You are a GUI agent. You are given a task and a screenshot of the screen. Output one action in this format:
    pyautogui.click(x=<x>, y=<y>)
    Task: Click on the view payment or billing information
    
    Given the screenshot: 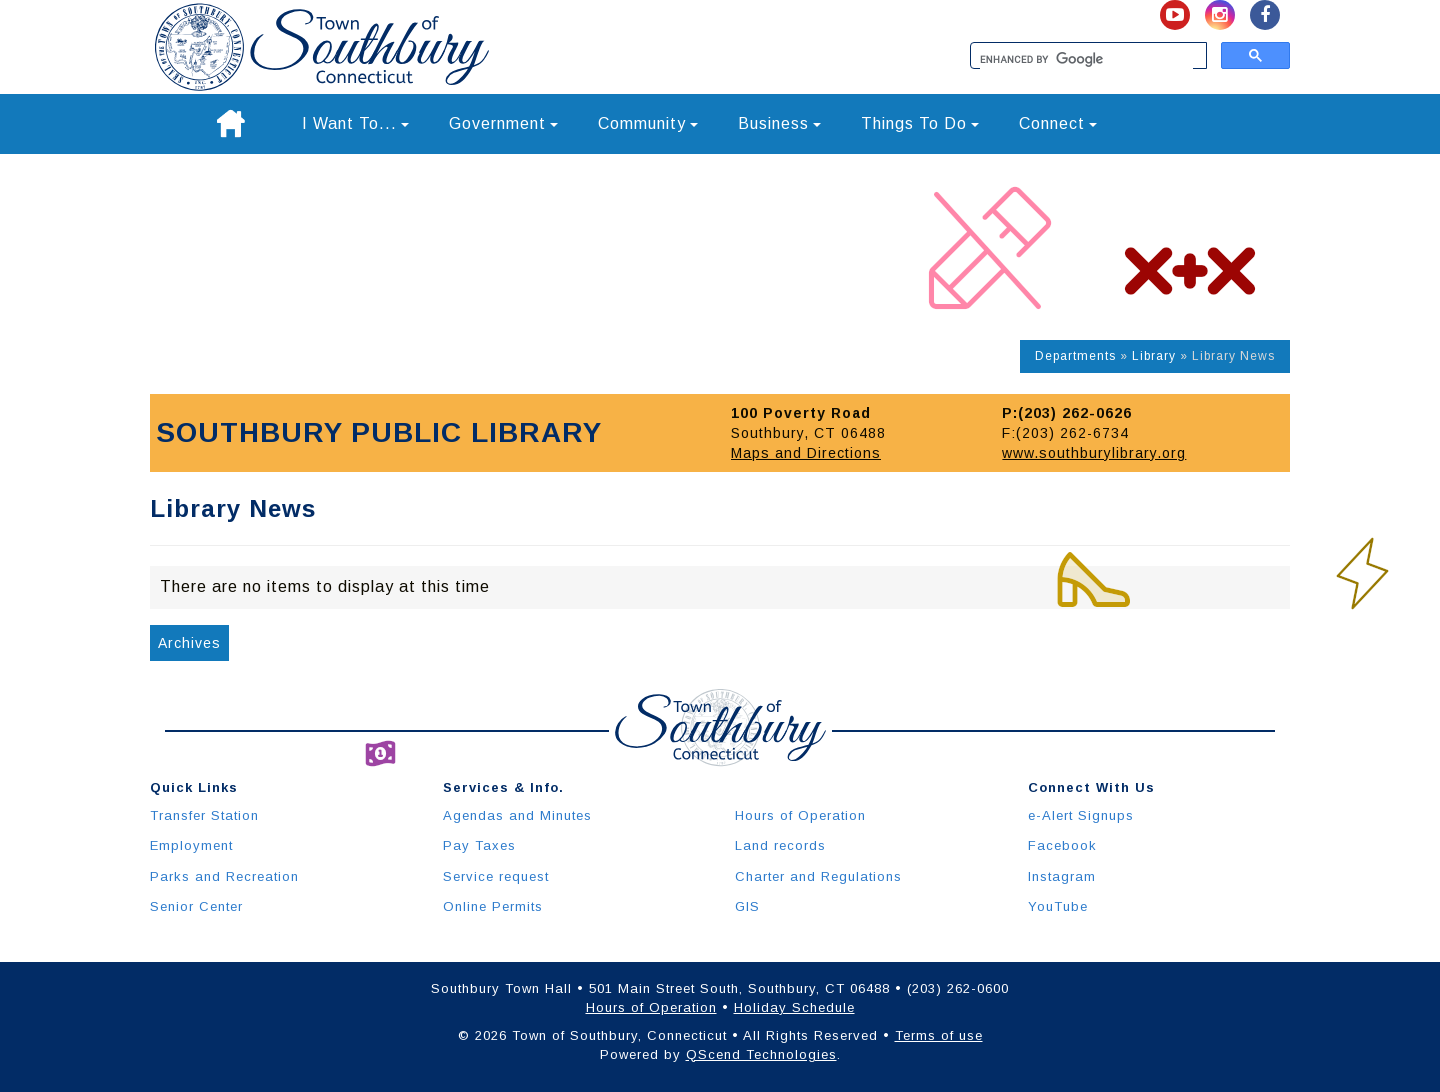 What is the action you would take?
    pyautogui.click(x=380, y=753)
    